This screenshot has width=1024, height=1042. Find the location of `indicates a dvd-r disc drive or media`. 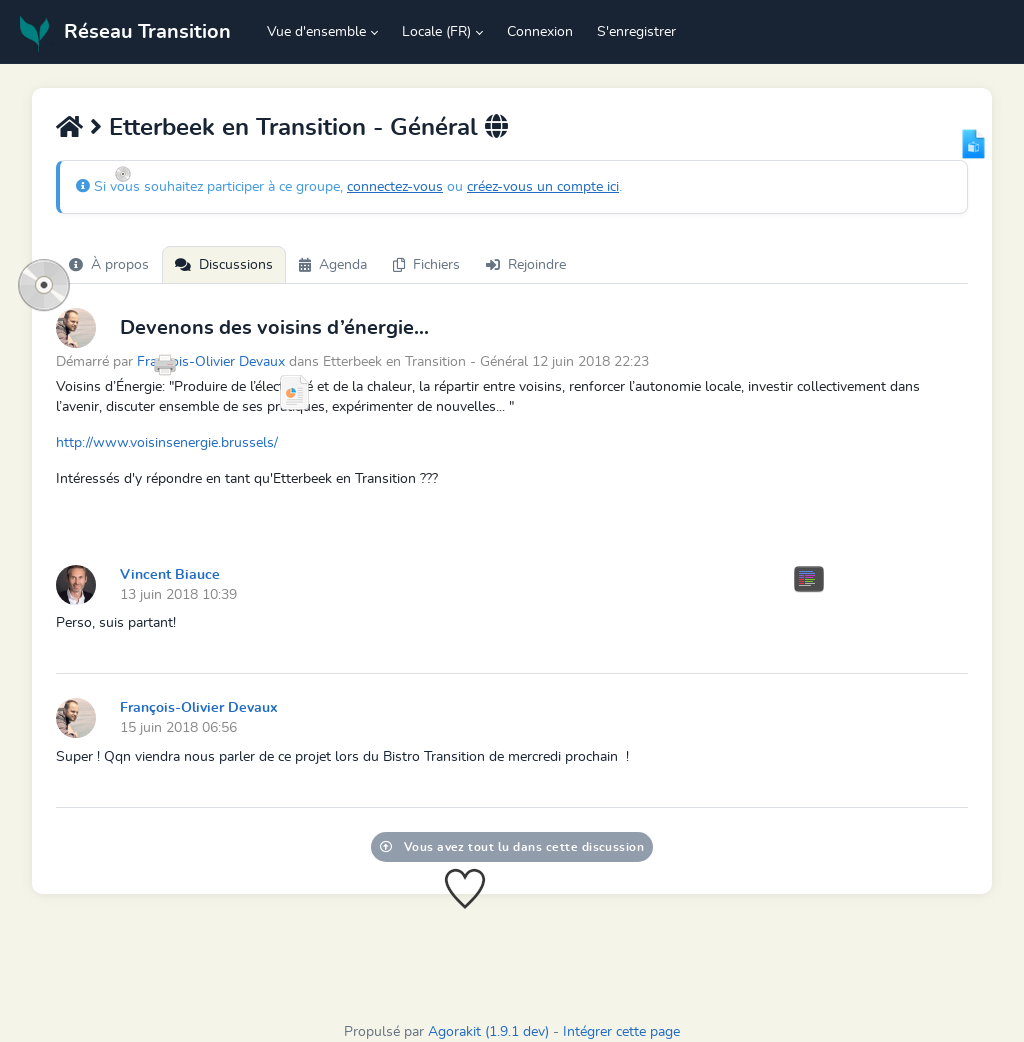

indicates a dvd-r disc drive or media is located at coordinates (123, 174).